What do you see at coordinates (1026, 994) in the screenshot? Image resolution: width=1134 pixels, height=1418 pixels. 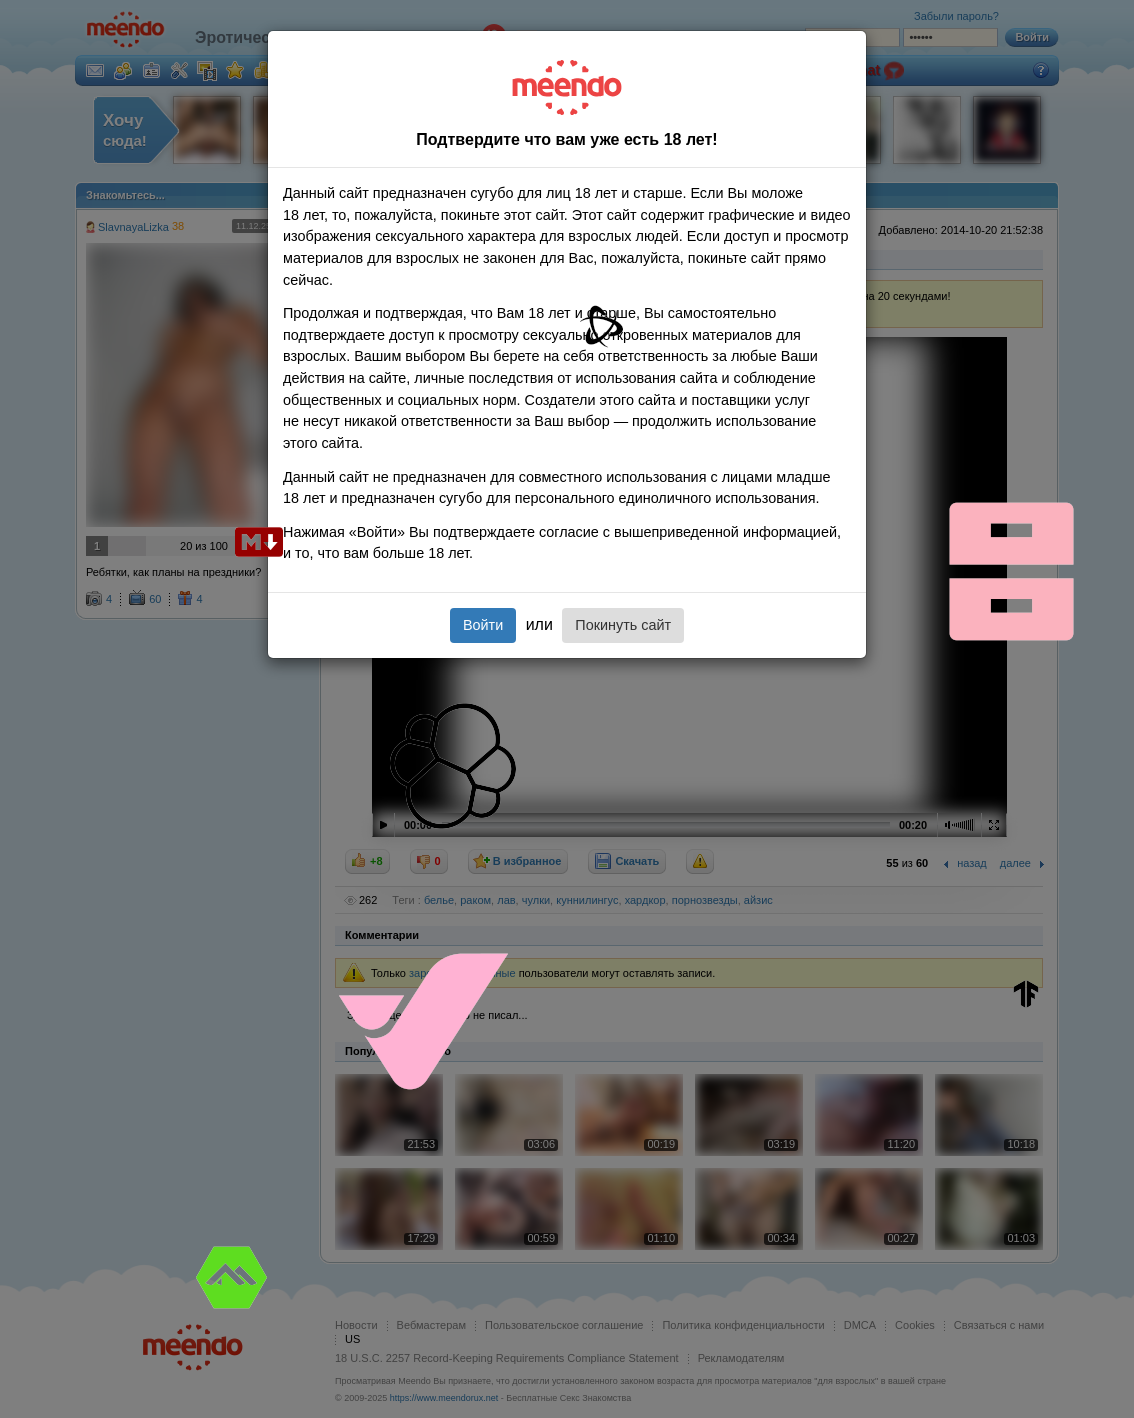 I see `TensorFlow machine learning framework logo` at bounding box center [1026, 994].